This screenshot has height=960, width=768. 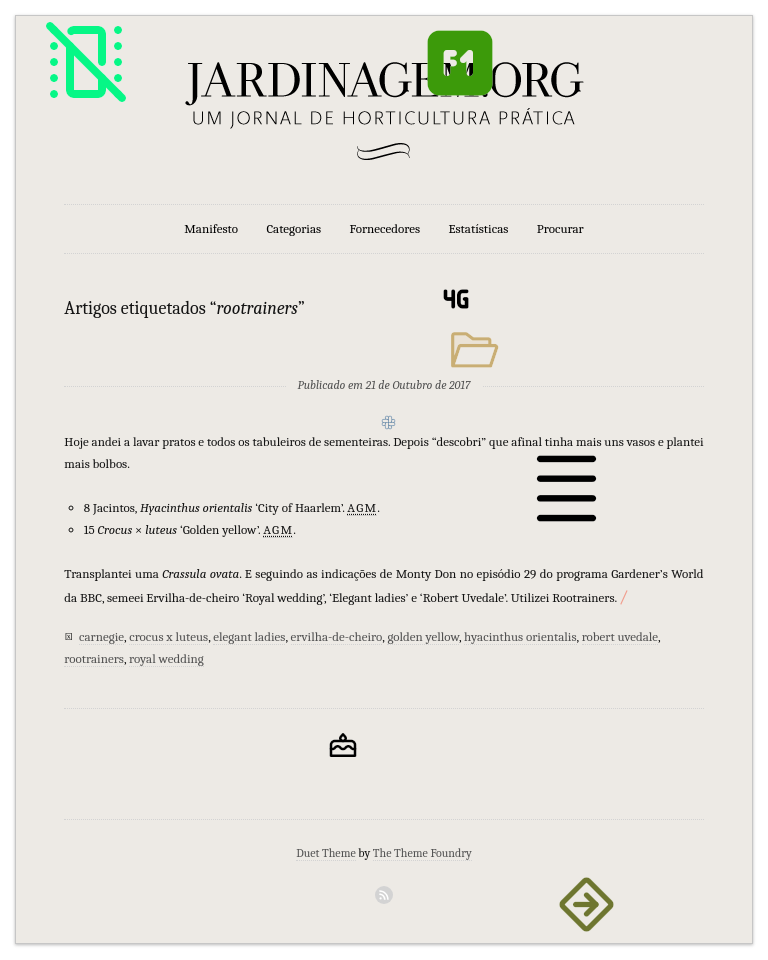 I want to click on indicates 4G cellular network connectivity, so click(x=457, y=299).